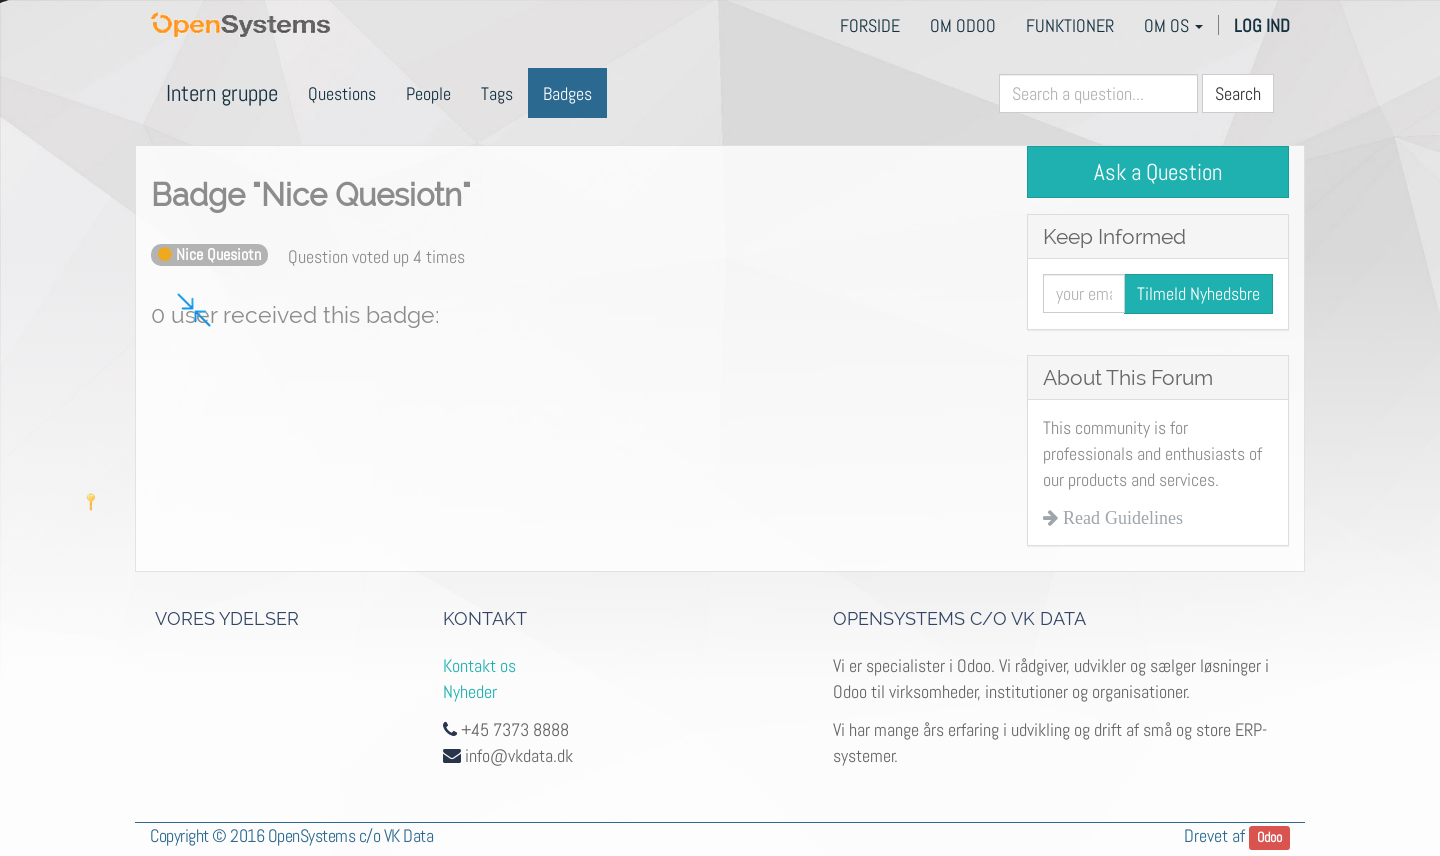 This screenshot has width=1440, height=856. Describe the element at coordinates (91, 502) in the screenshot. I see `access security or password settings` at that location.